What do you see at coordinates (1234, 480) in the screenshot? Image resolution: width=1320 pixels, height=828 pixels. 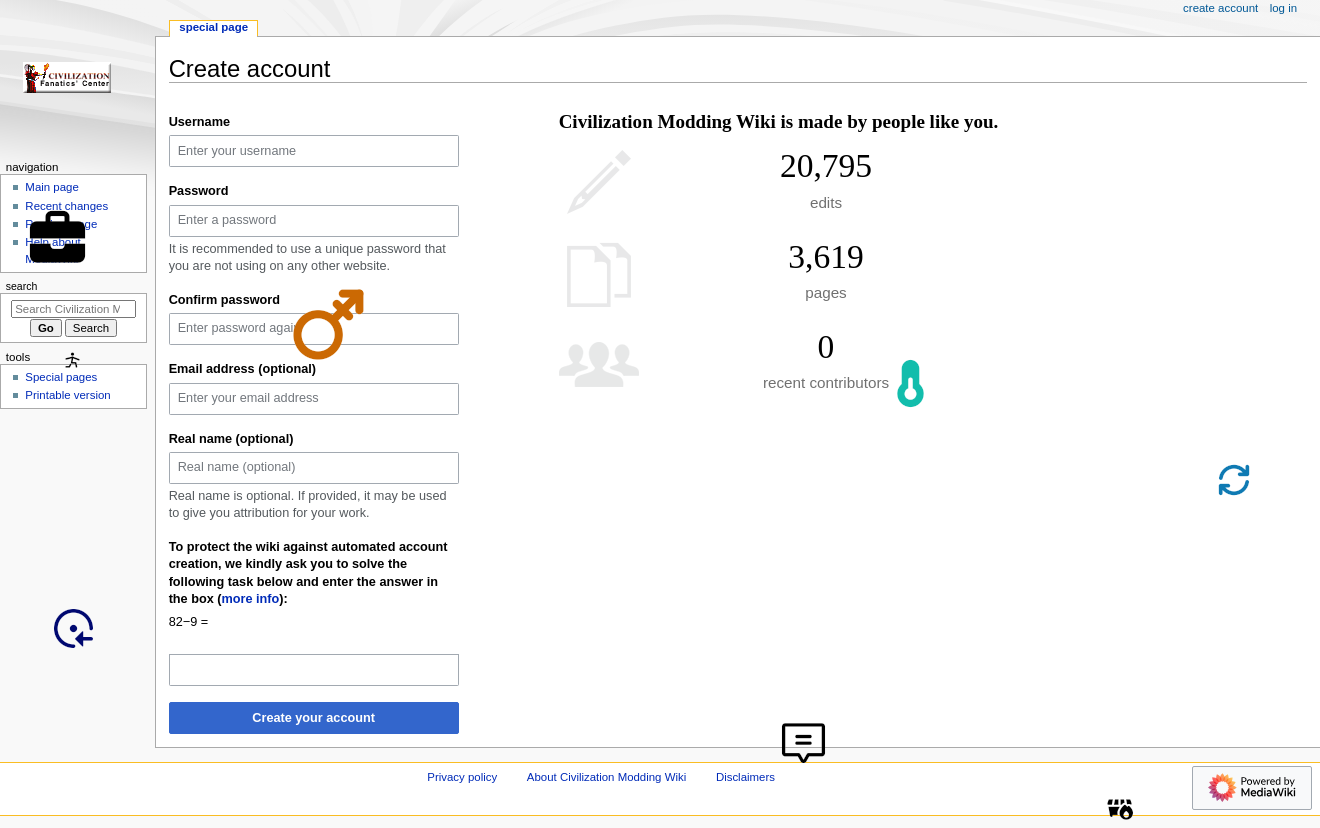 I see `refresh the current page or content` at bounding box center [1234, 480].